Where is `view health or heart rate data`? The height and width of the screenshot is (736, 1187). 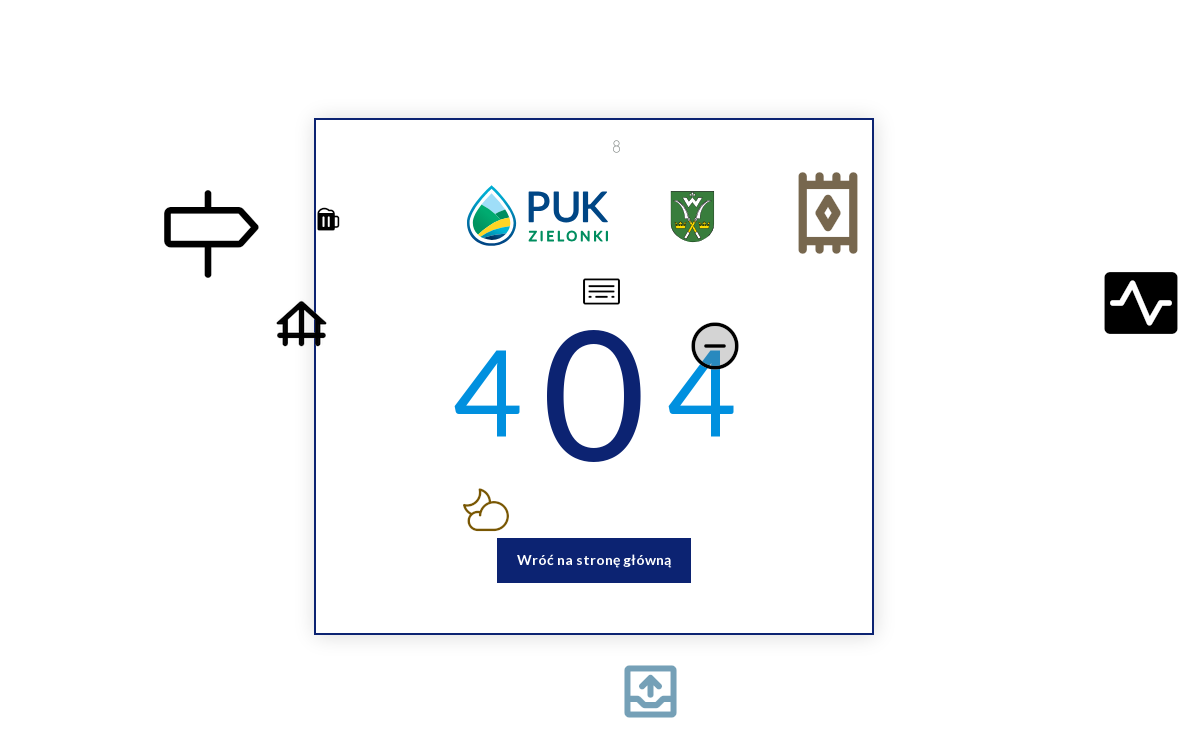 view health or heart rate data is located at coordinates (1141, 303).